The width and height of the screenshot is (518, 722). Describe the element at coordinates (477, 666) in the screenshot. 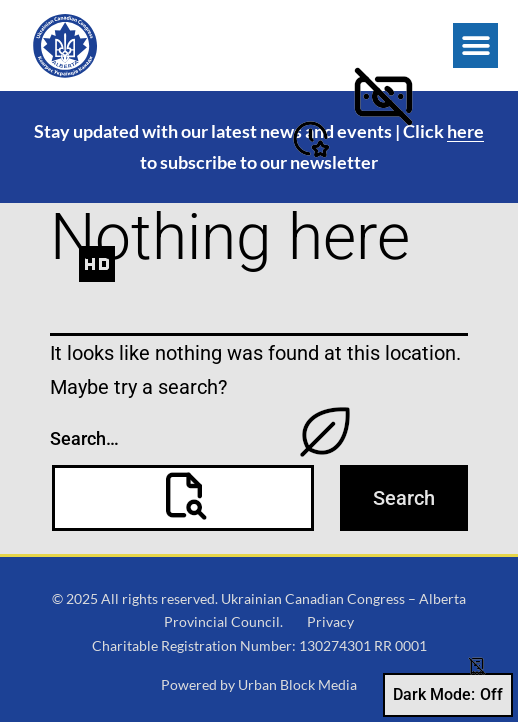

I see `disable receipt generation` at that location.